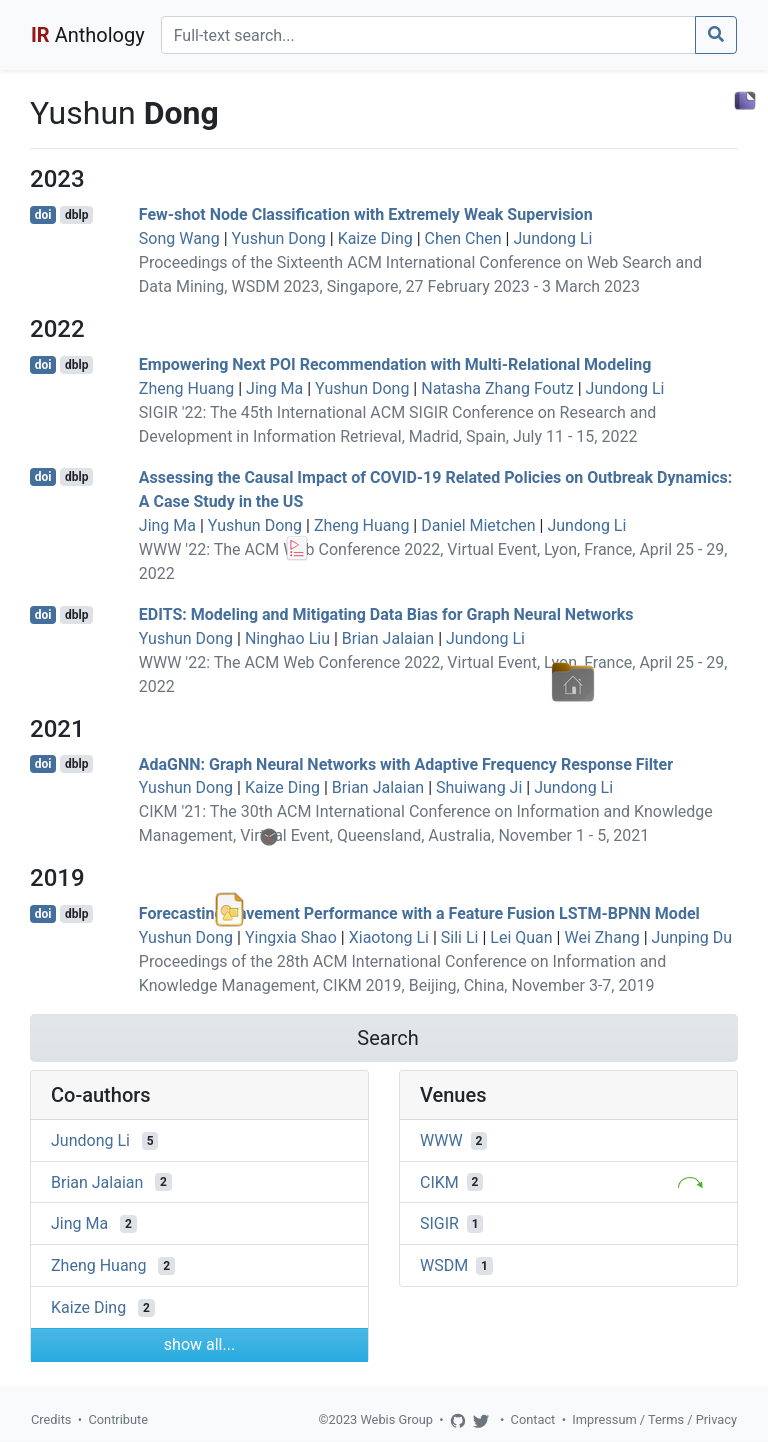 This screenshot has width=768, height=1442. I want to click on a libreoffice draw document file, so click(229, 909).